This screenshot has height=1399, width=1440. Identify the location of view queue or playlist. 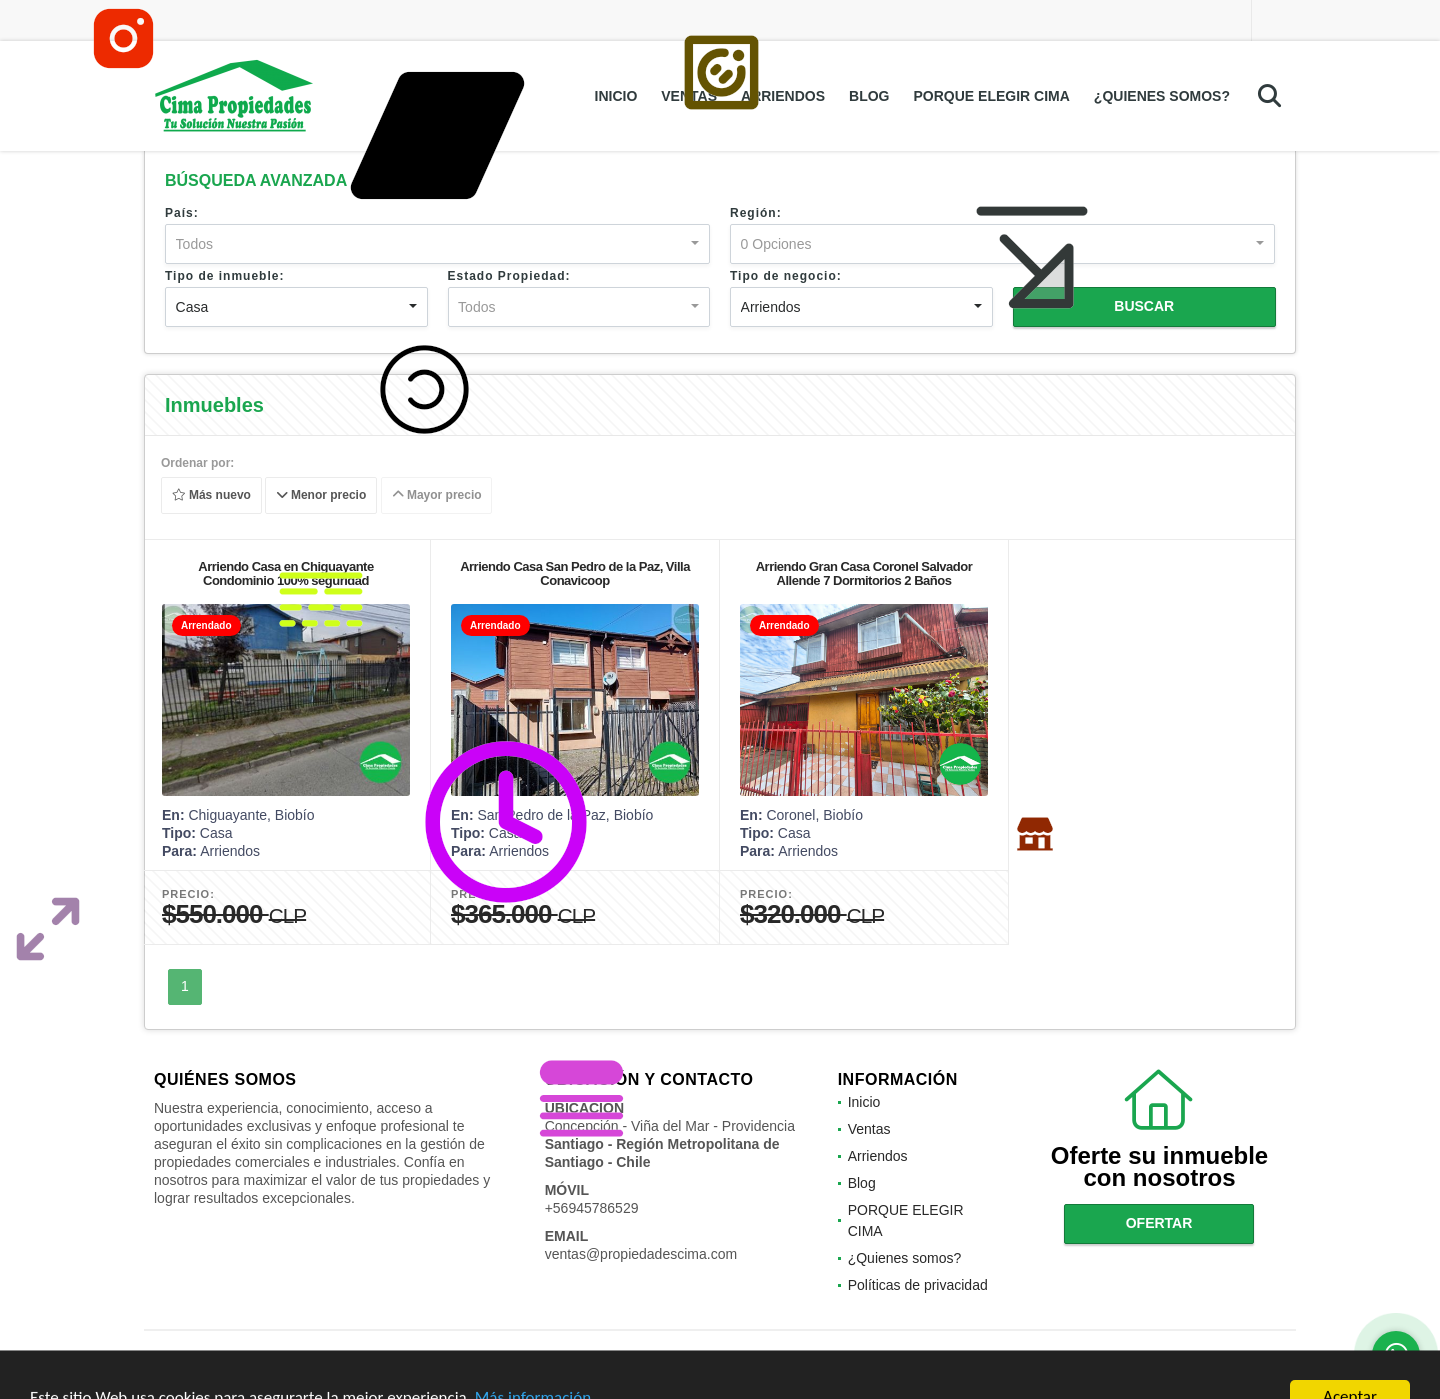
(581, 1098).